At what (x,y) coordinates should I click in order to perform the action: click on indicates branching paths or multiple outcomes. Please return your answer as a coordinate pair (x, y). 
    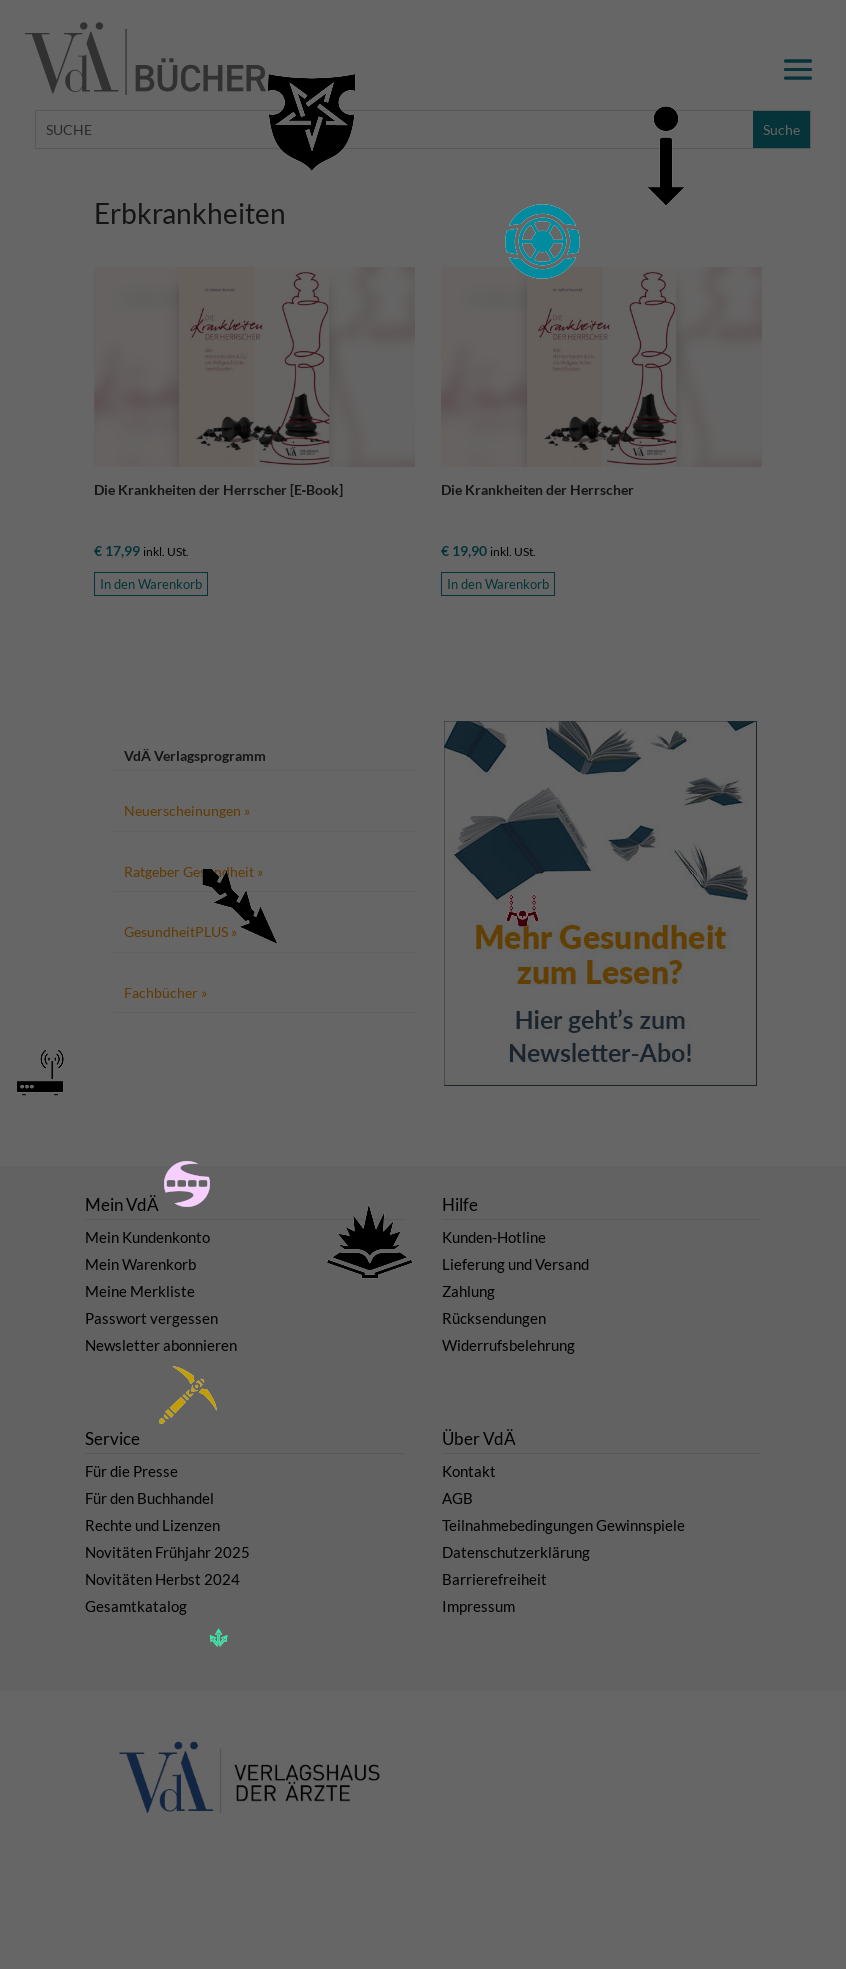
    Looking at the image, I should click on (218, 1637).